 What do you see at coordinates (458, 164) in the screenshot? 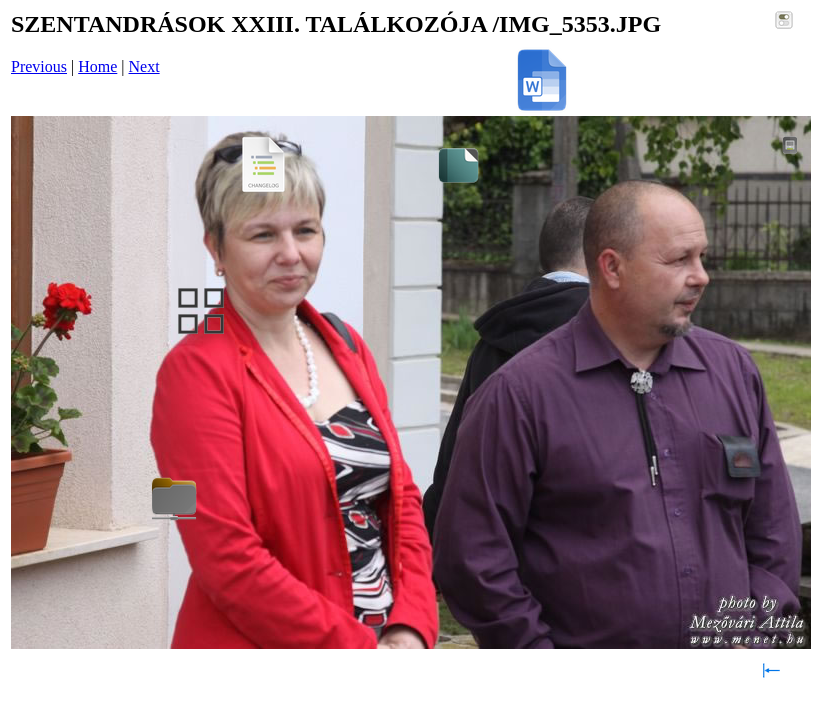
I see `change desktop wallpaper settings` at bounding box center [458, 164].